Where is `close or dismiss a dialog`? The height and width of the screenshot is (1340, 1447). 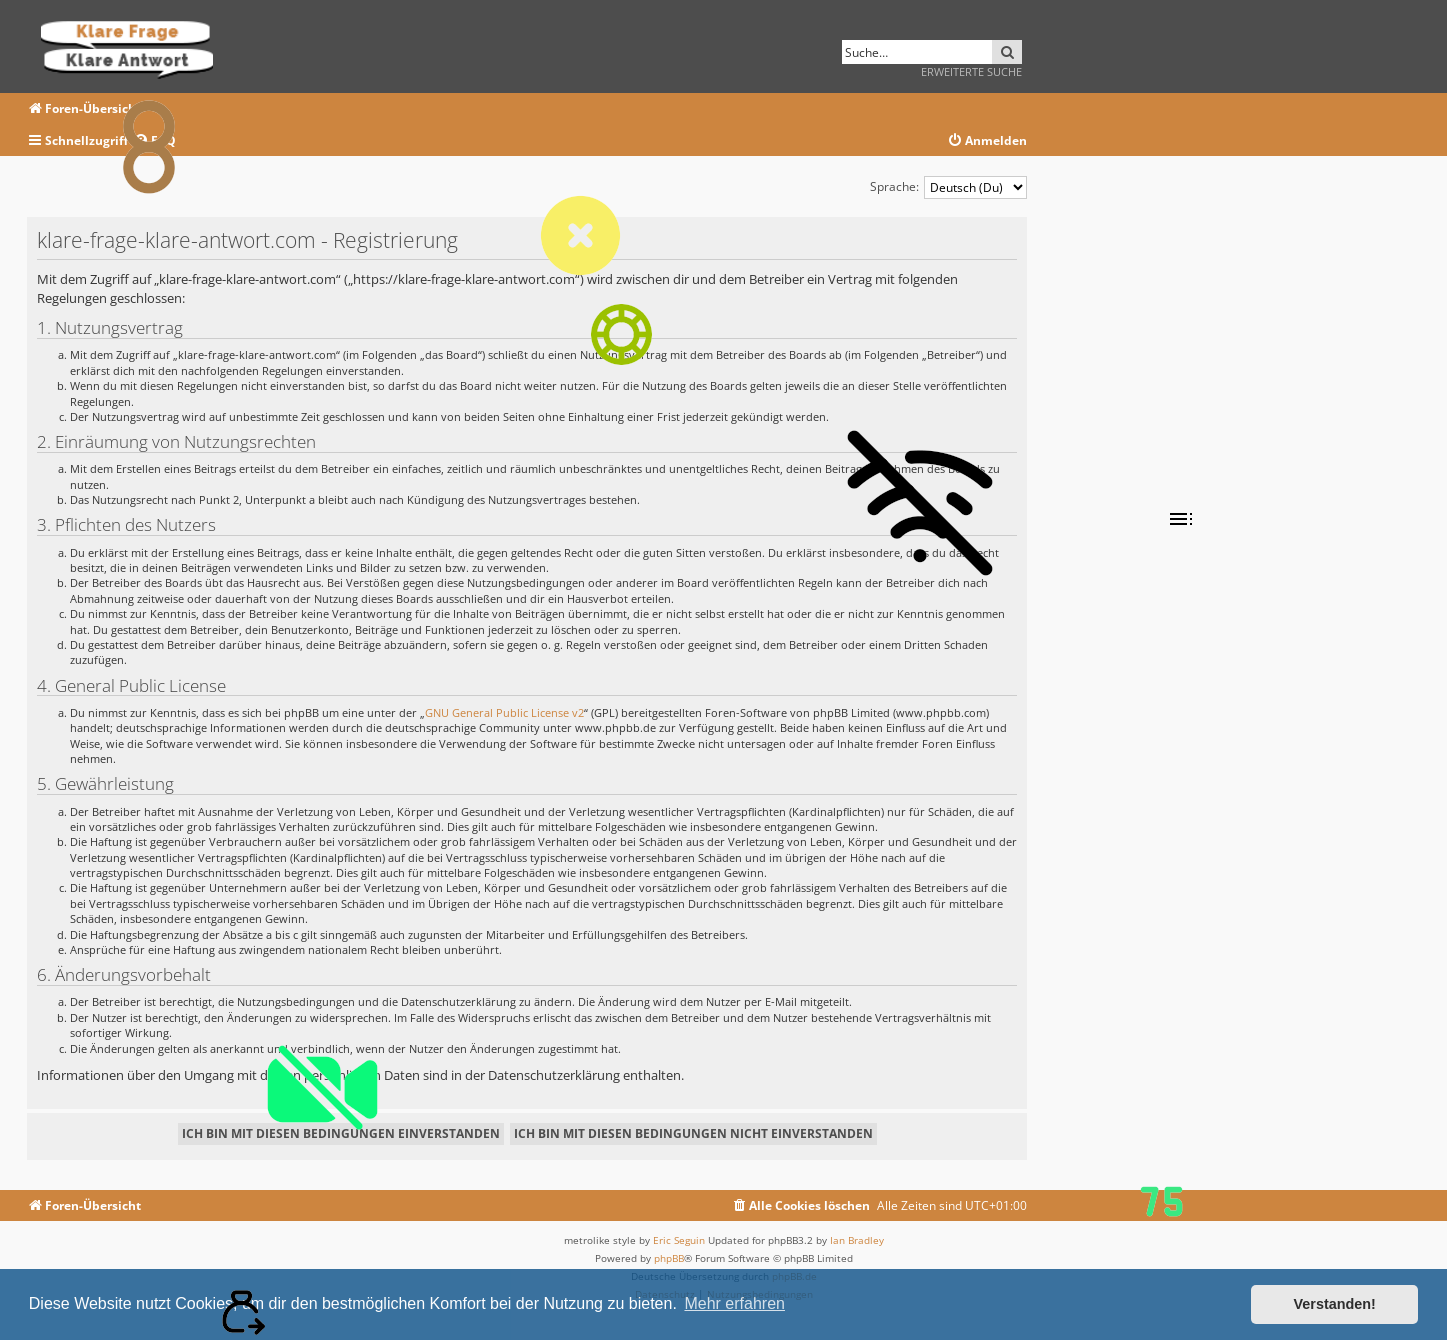 close or dismiss a dialog is located at coordinates (580, 235).